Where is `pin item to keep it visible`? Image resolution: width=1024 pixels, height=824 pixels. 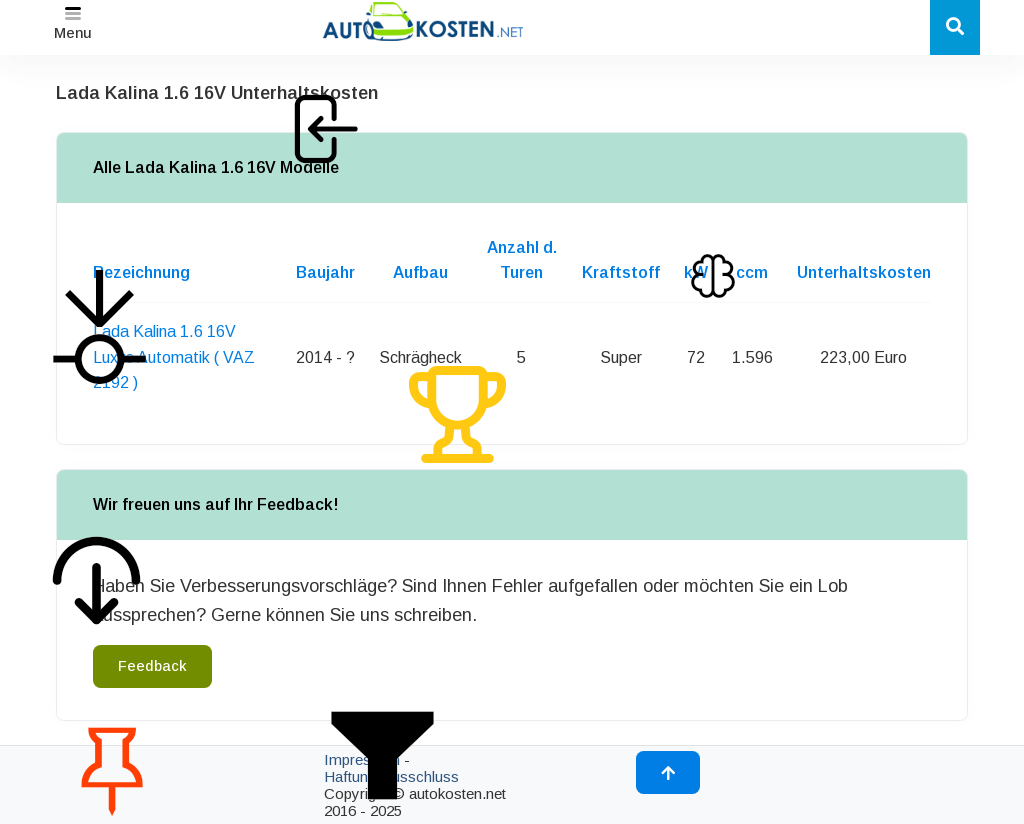
pin item to keep it visible is located at coordinates (115, 768).